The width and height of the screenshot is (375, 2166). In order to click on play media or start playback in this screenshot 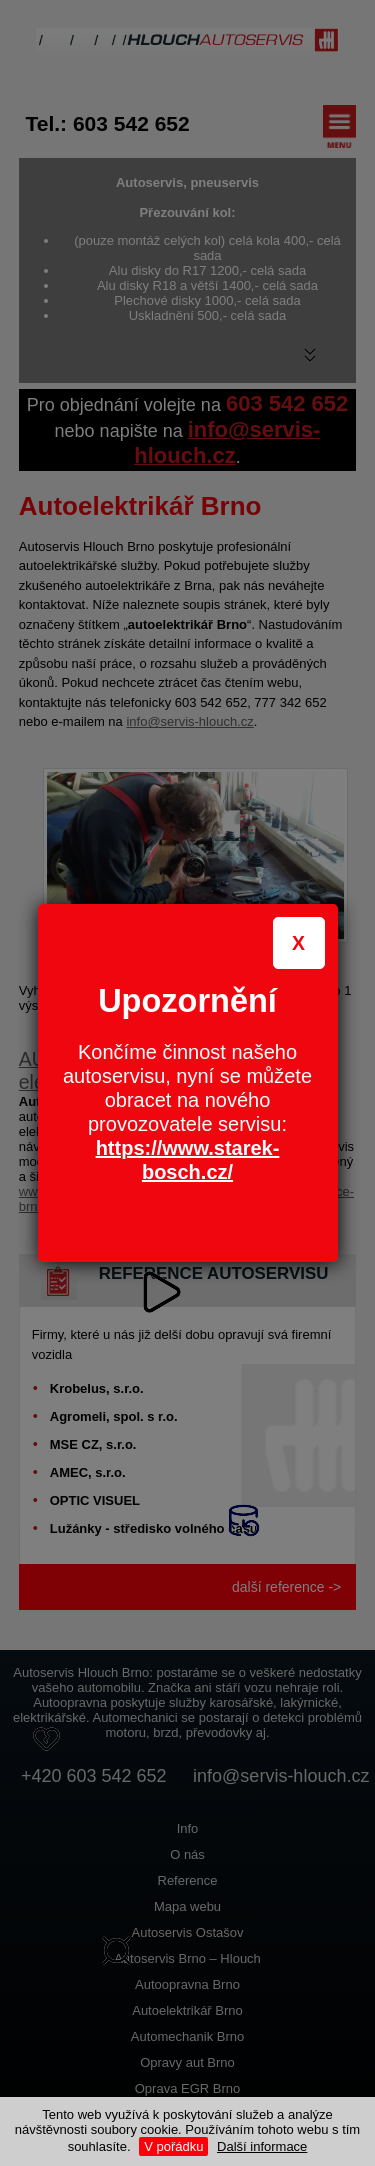, I will do `click(160, 1292)`.